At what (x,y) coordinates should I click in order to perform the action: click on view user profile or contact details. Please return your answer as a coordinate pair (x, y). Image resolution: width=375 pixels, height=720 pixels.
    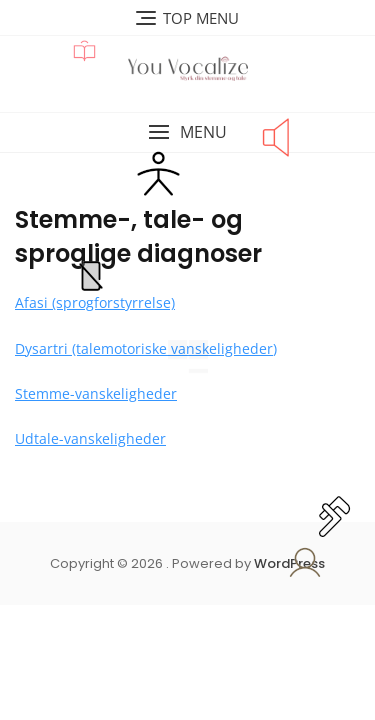
    Looking at the image, I should click on (84, 50).